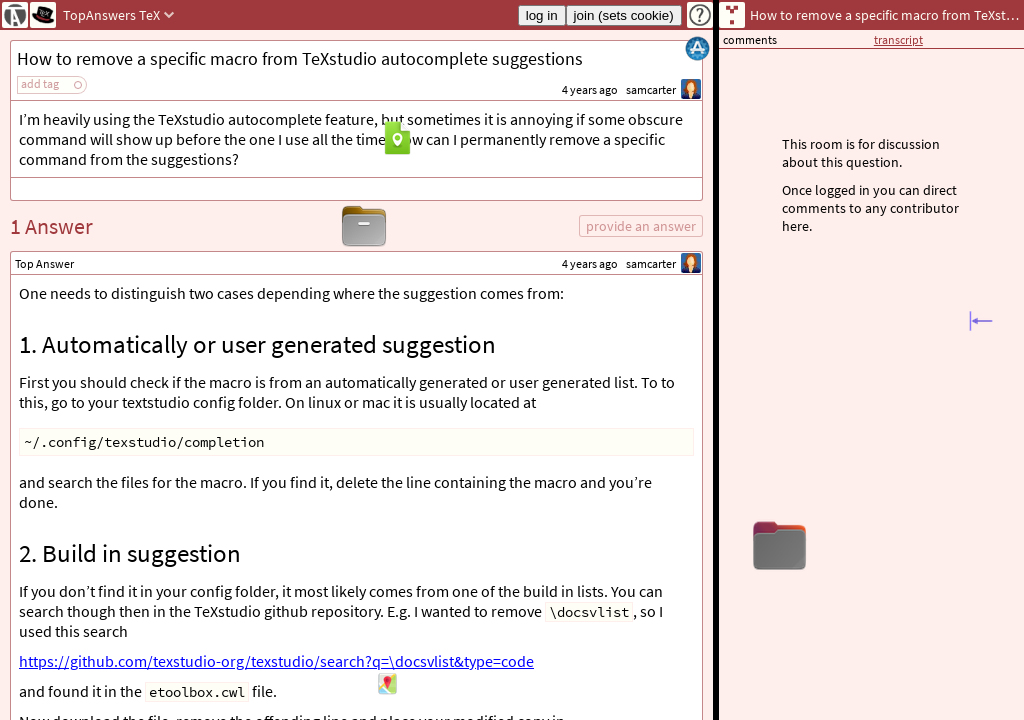 The height and width of the screenshot is (720, 1024). Describe the element at coordinates (364, 226) in the screenshot. I see `open the file manager` at that location.